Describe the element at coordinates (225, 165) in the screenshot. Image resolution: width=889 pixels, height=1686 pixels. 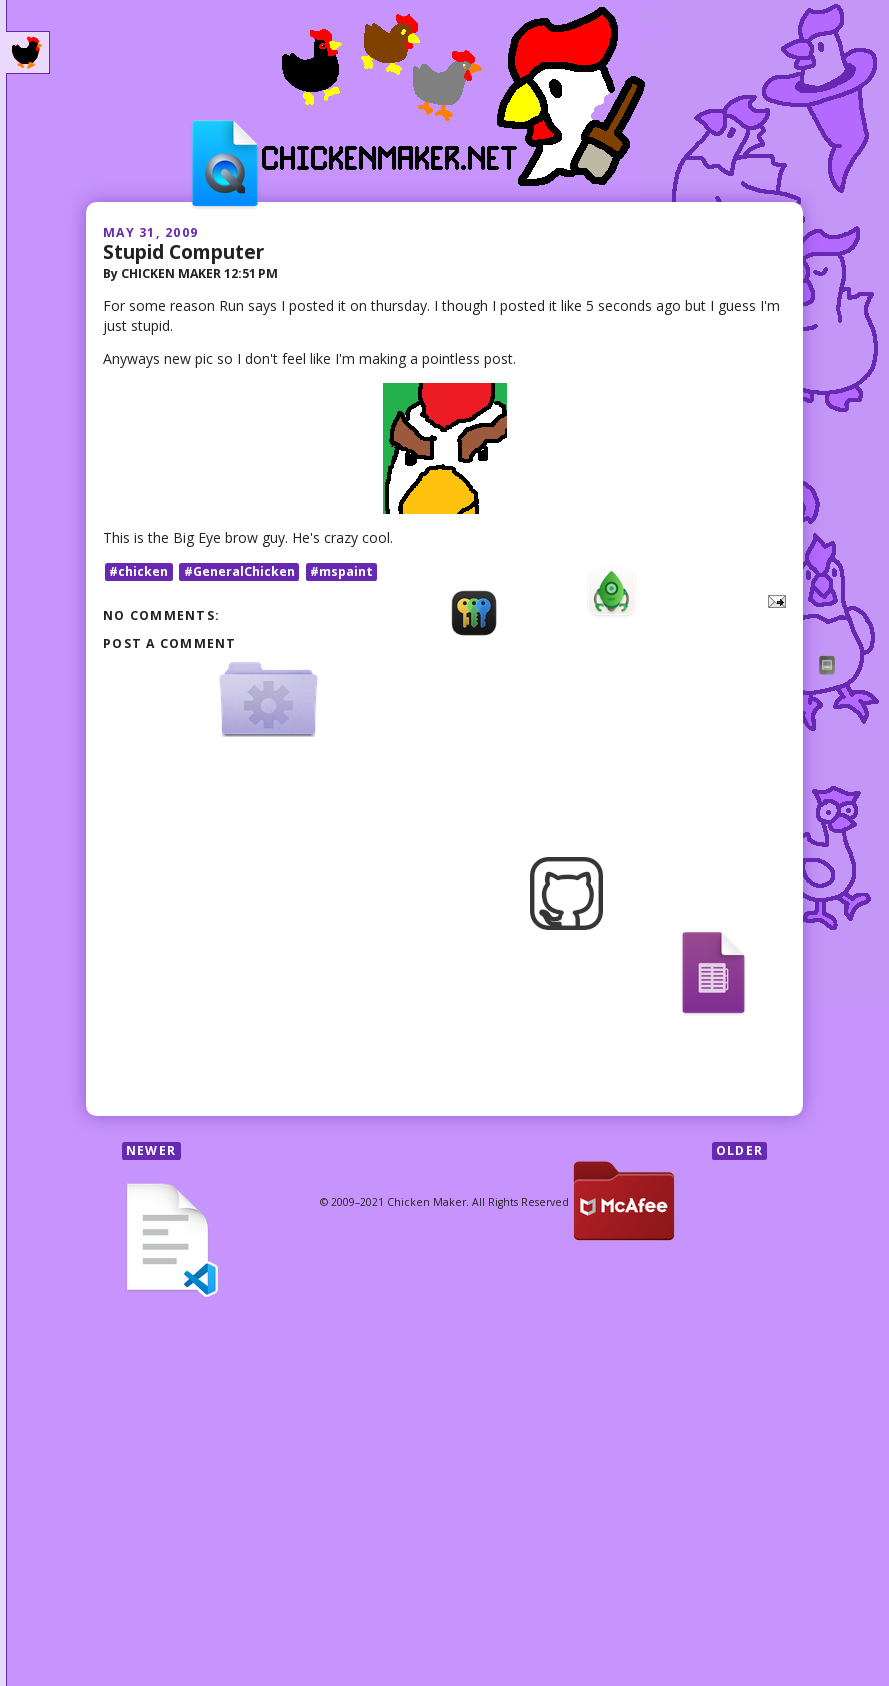
I see `a generic video file` at that location.